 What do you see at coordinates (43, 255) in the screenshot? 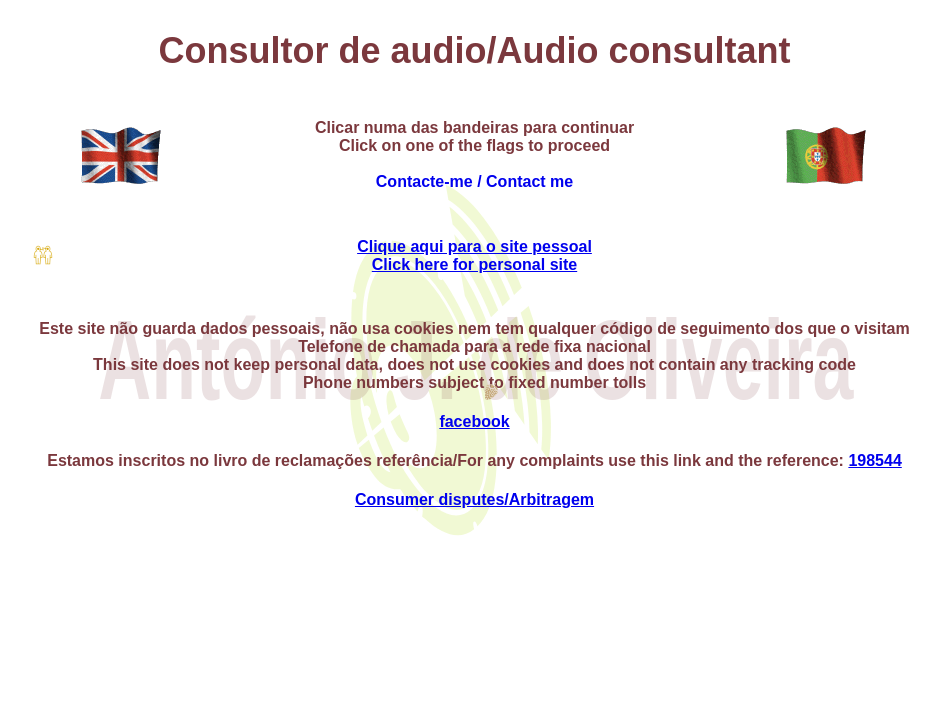
I see `indicates mind-link or telepathic communication feature` at bounding box center [43, 255].